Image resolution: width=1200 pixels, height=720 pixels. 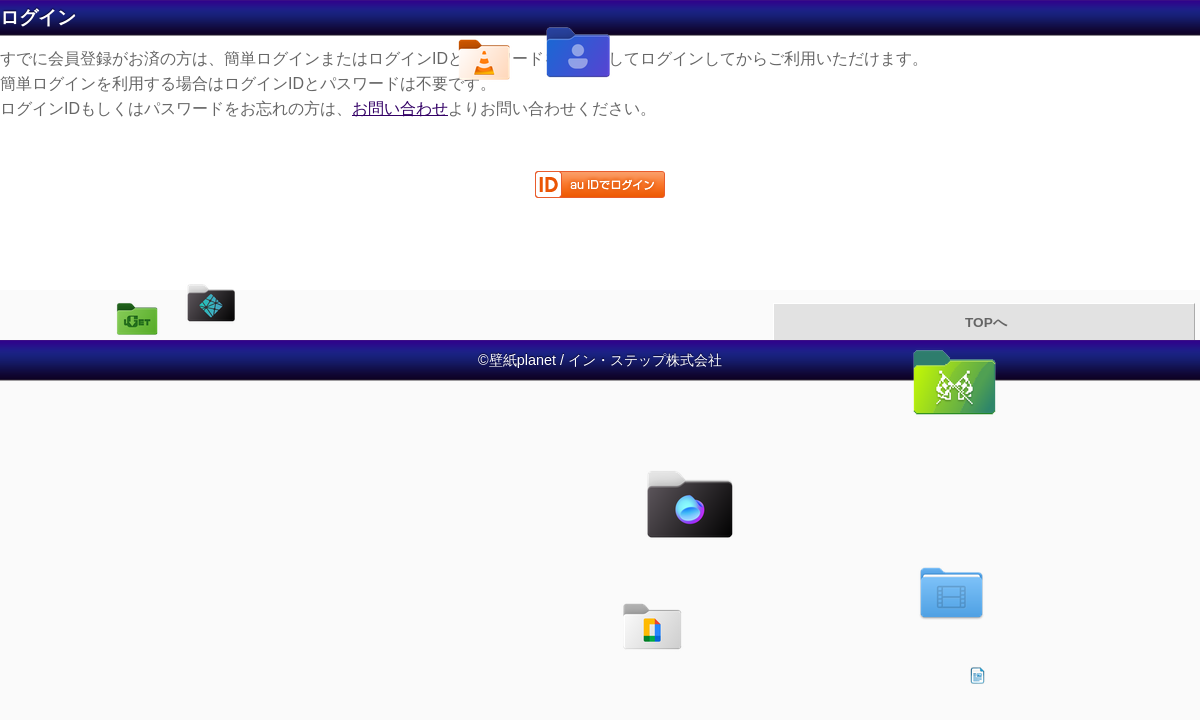 What do you see at coordinates (689, 506) in the screenshot?
I see `open jetbrains fleet project folder` at bounding box center [689, 506].